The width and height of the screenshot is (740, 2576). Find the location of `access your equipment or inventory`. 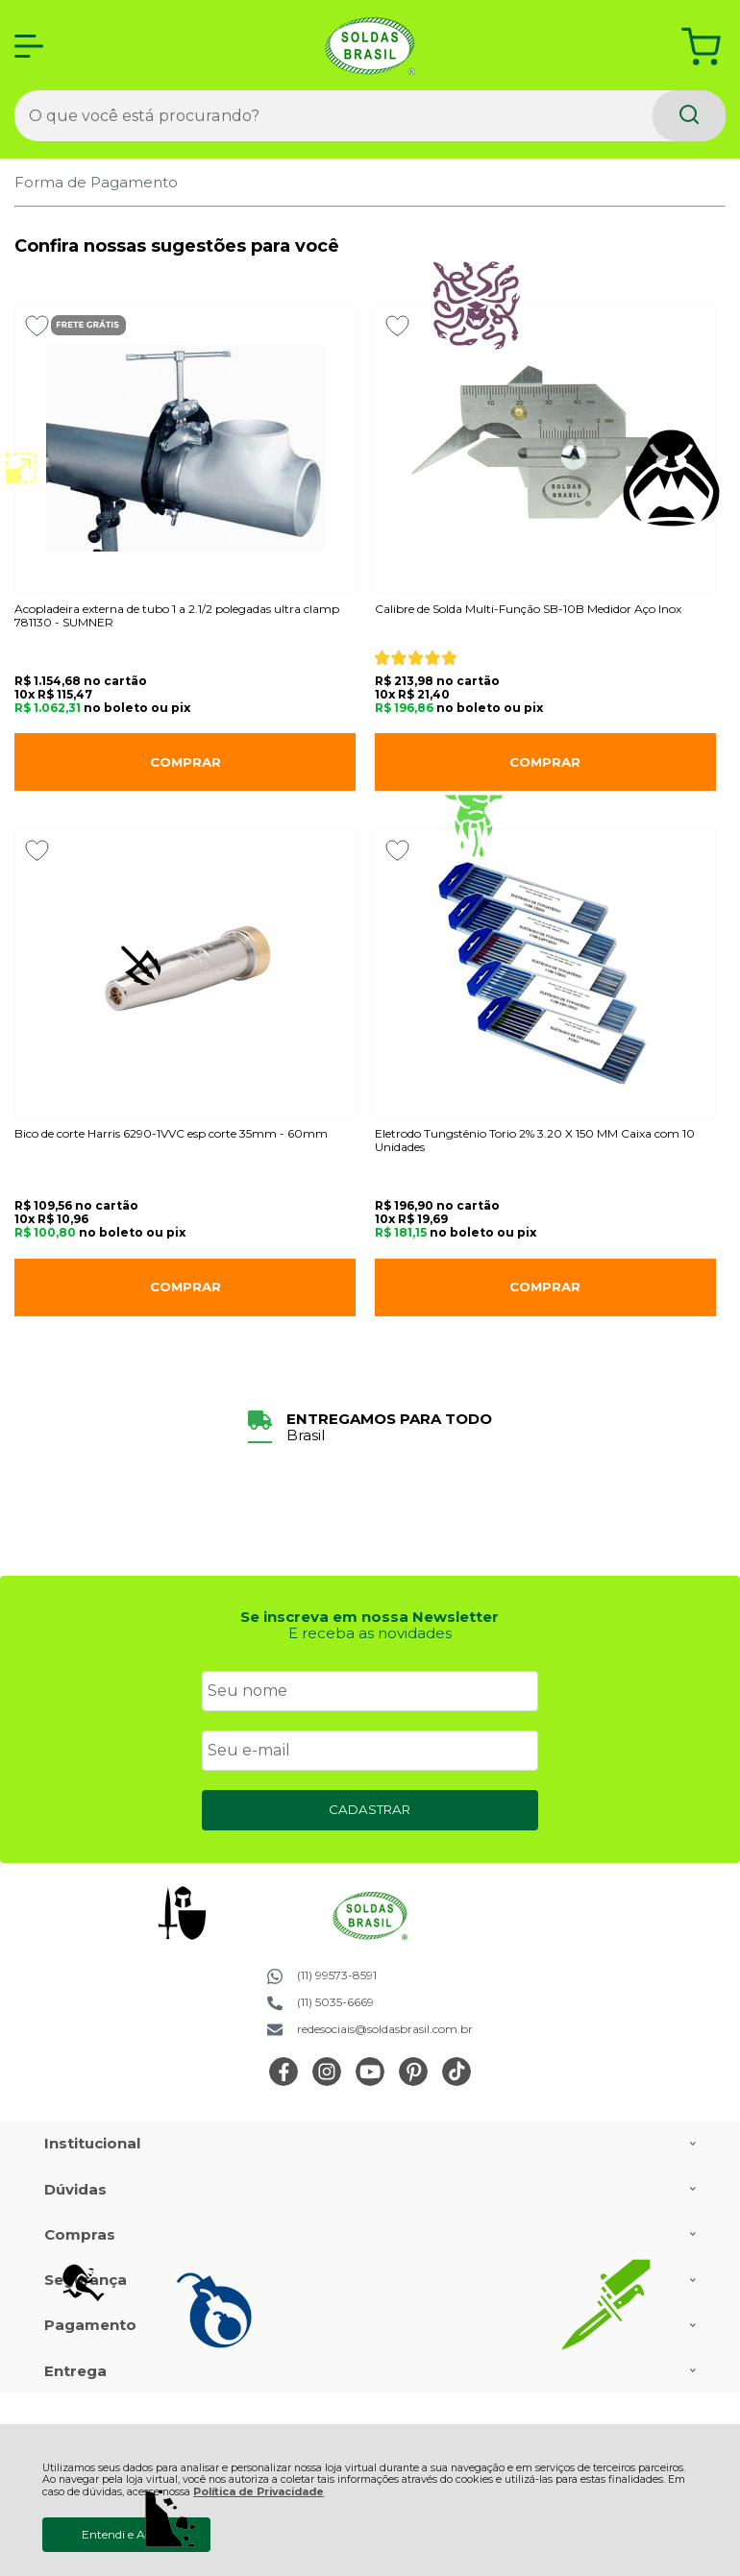

access your equipment or inventory is located at coordinates (182, 1913).